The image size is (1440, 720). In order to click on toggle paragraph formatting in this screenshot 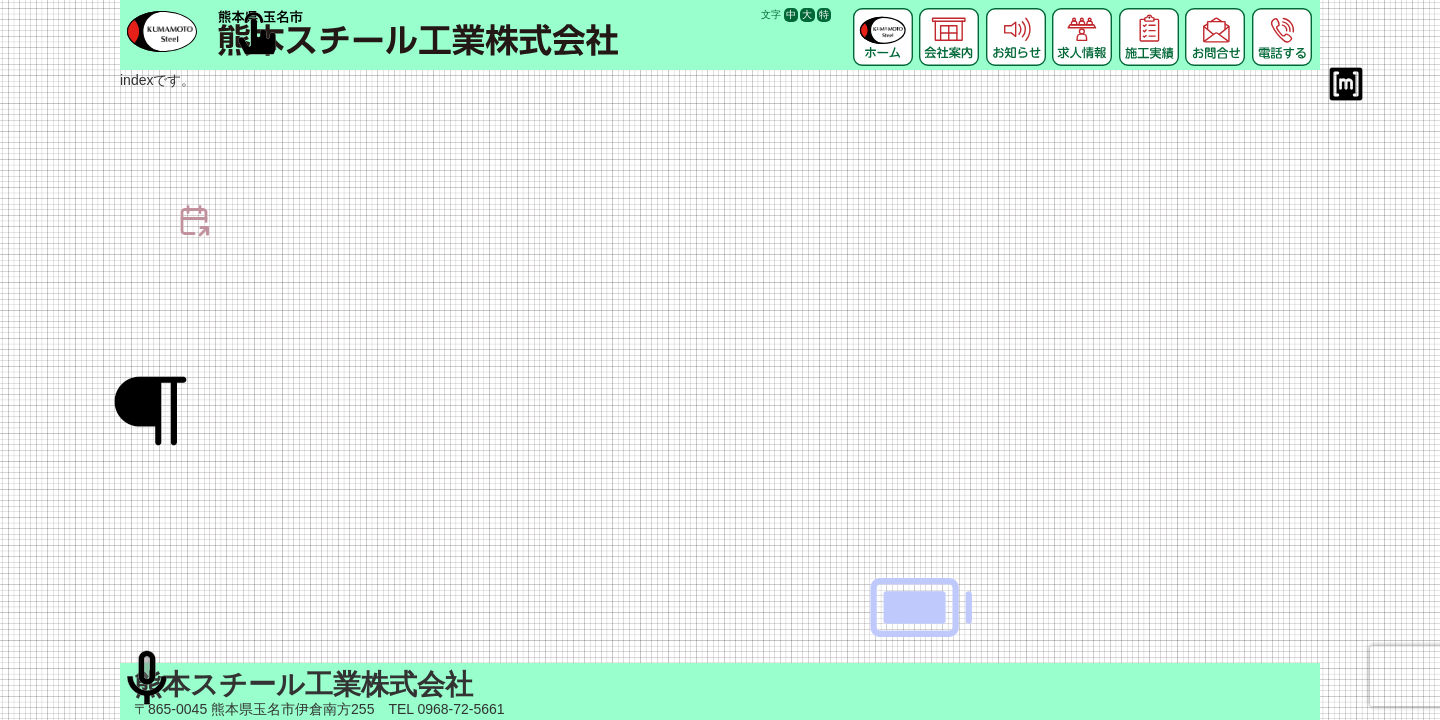, I will do `click(152, 411)`.